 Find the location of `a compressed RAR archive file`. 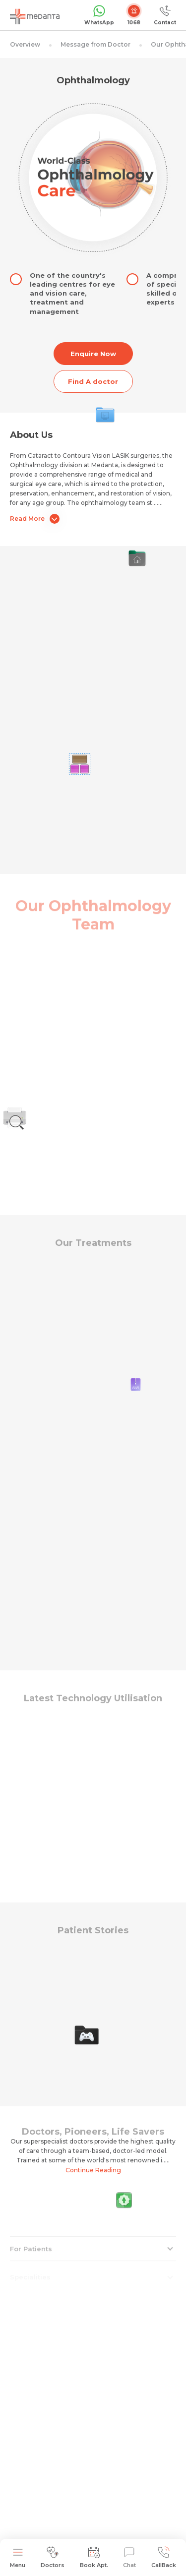

a compressed RAR archive file is located at coordinates (135, 1384).